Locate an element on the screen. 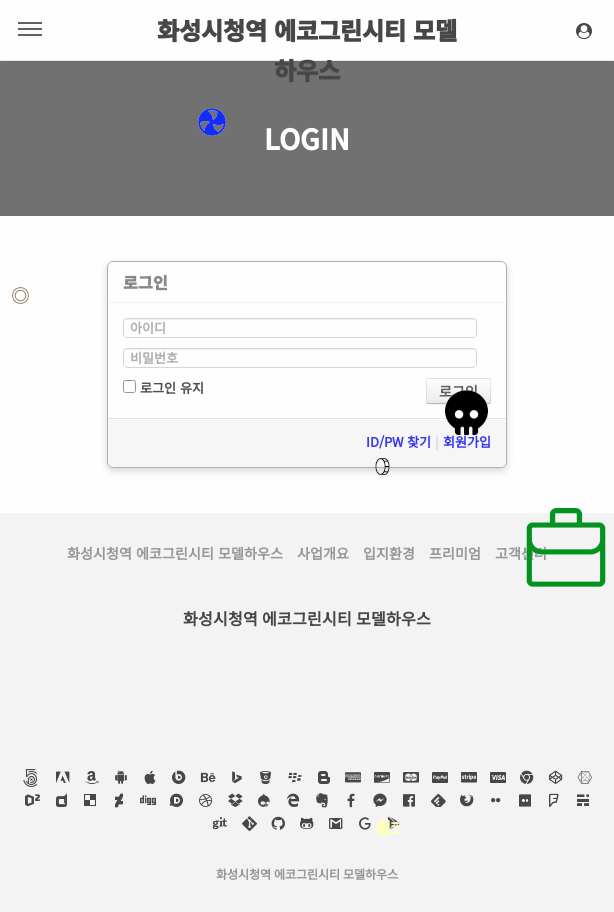  toggle vehicle headlights on/off is located at coordinates (388, 828).